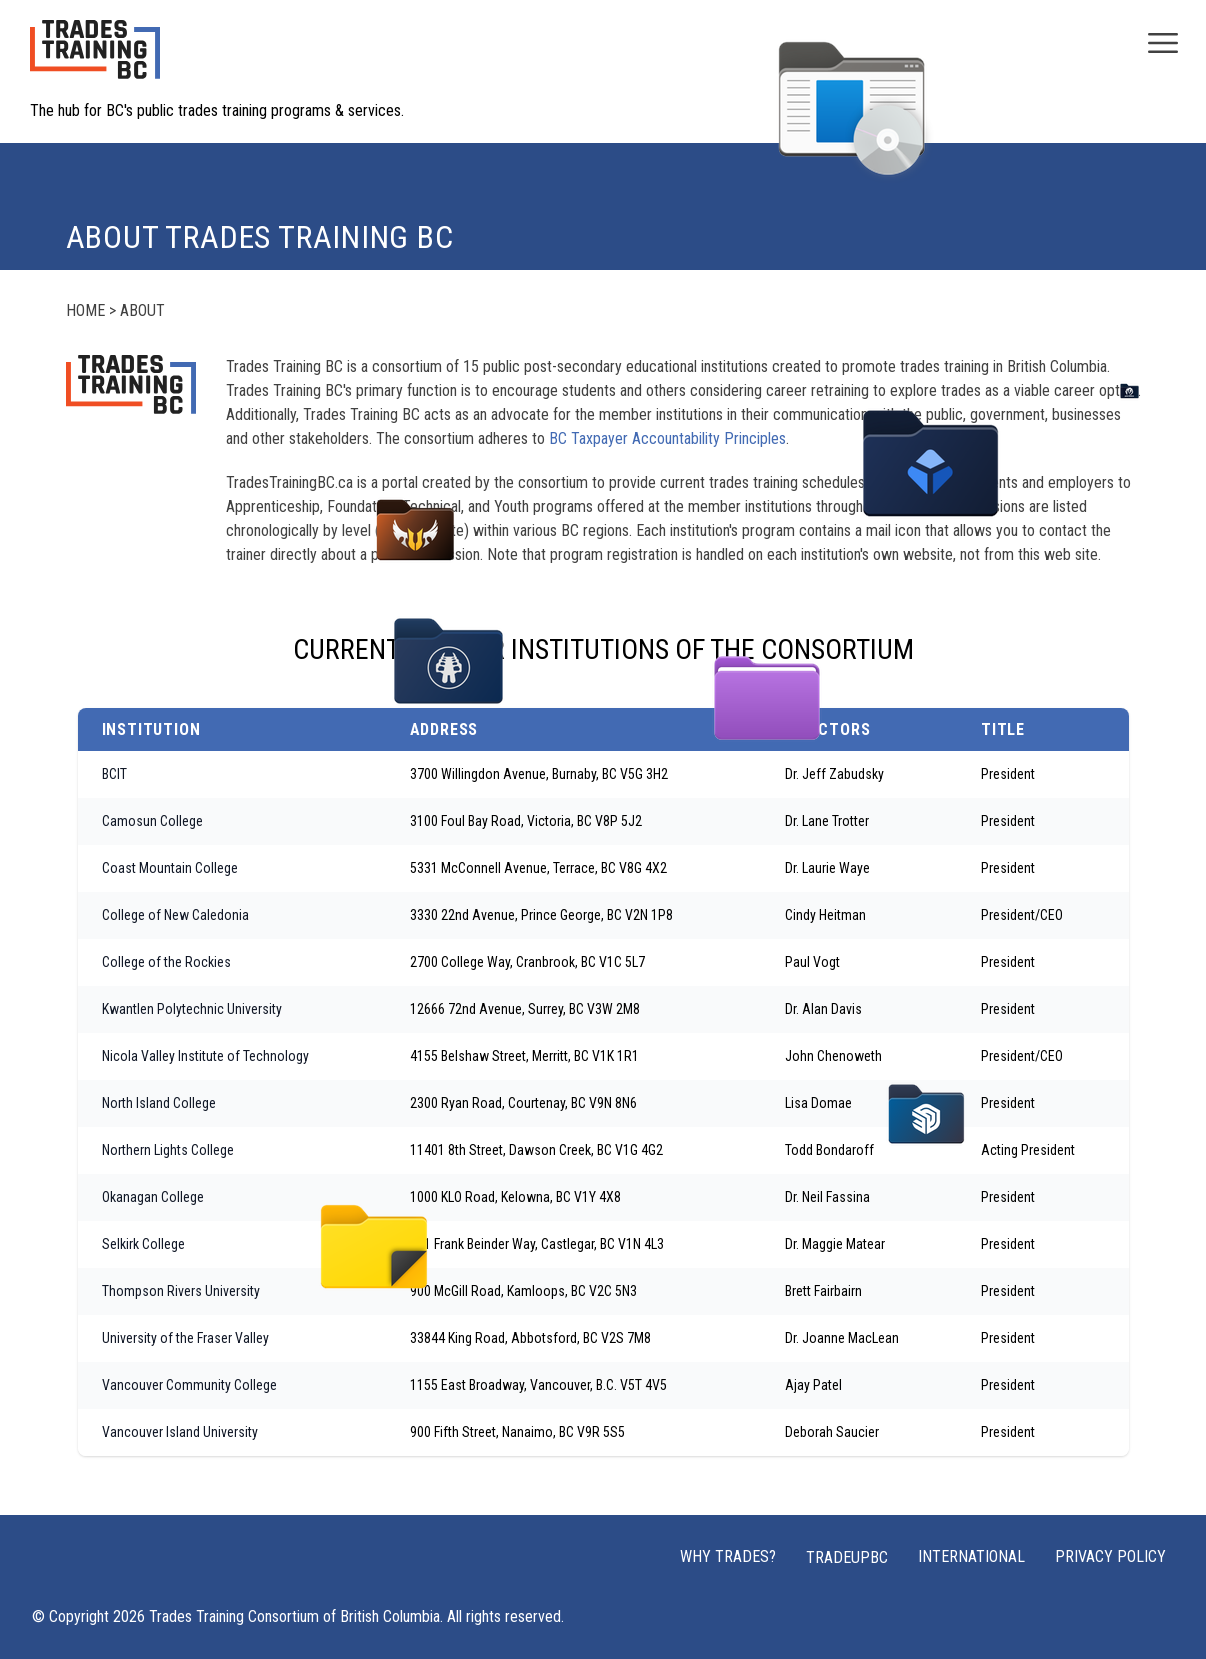 This screenshot has height=1659, width=1206. I want to click on open blockchain-related files and documents, so click(930, 467).